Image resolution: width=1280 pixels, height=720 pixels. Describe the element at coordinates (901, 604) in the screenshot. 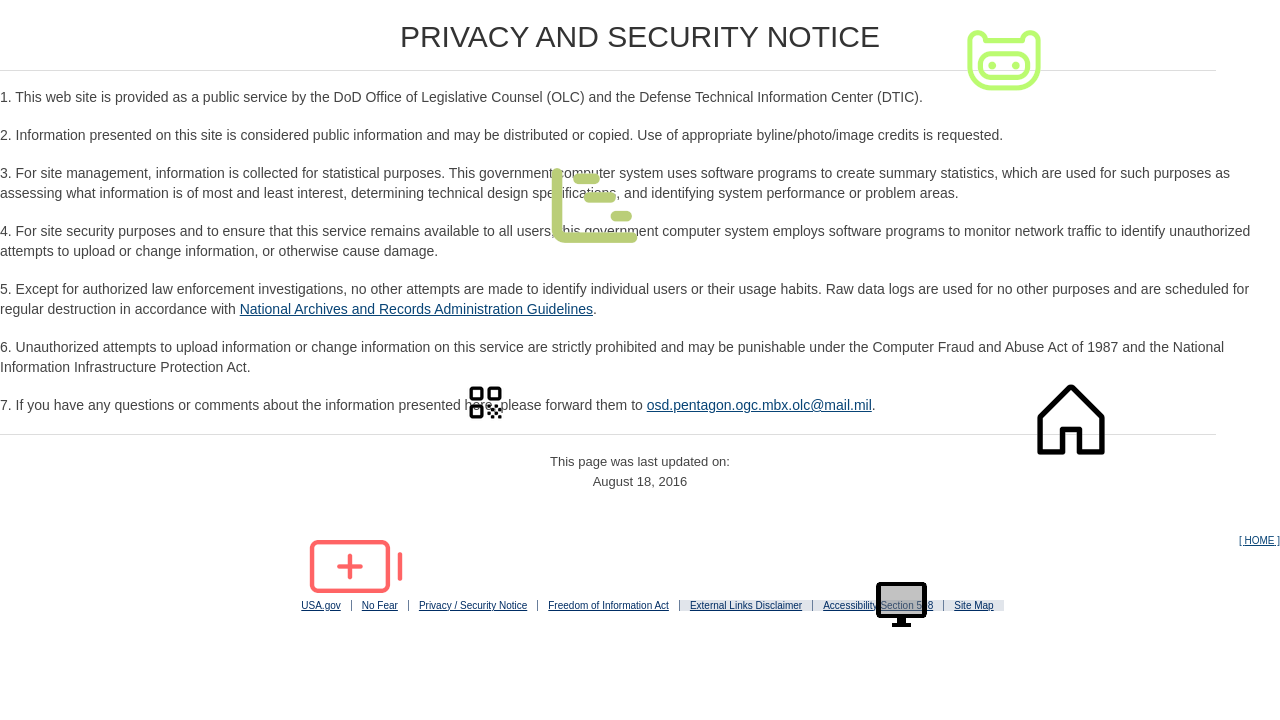

I see `switch to desktop view` at that location.